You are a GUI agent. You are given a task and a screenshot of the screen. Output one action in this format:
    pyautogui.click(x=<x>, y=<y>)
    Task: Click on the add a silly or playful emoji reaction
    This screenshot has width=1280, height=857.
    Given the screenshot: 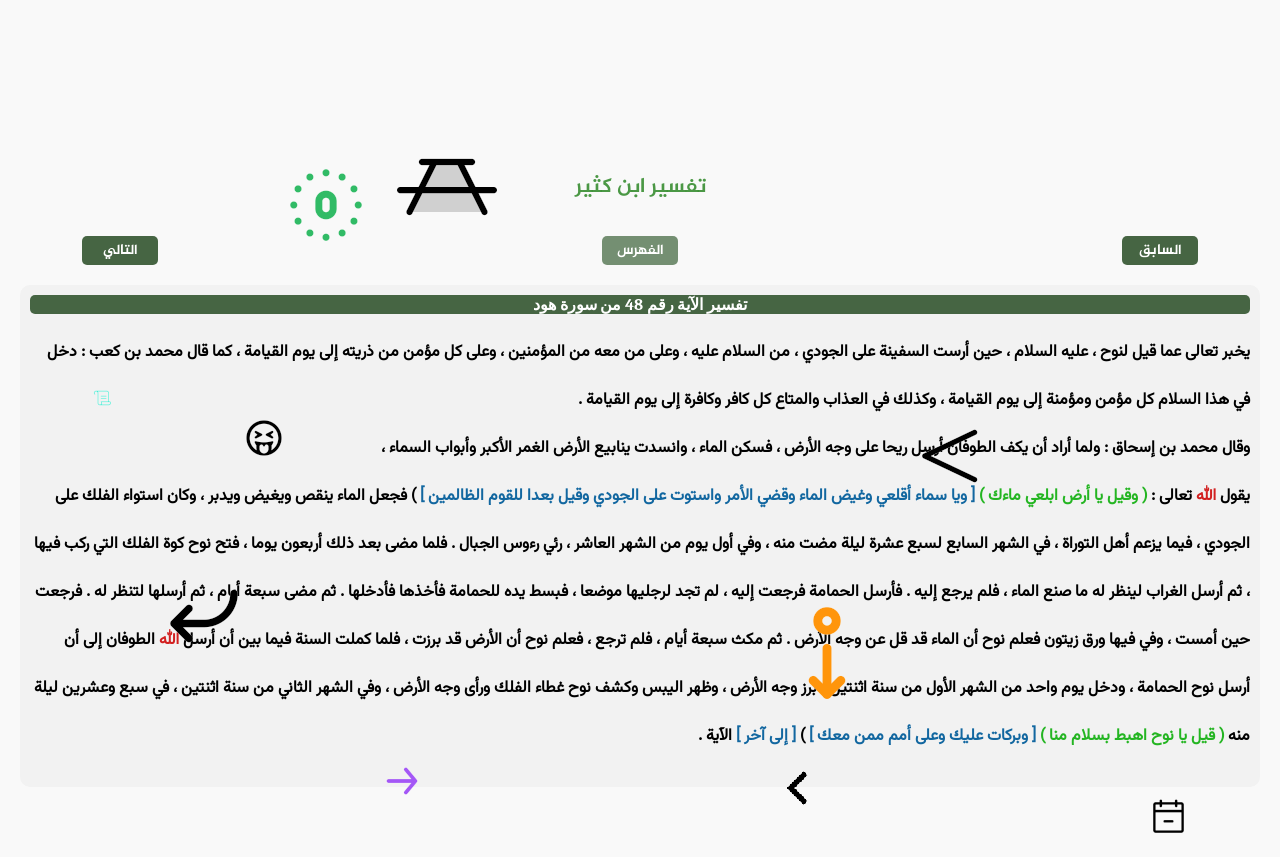 What is the action you would take?
    pyautogui.click(x=264, y=438)
    